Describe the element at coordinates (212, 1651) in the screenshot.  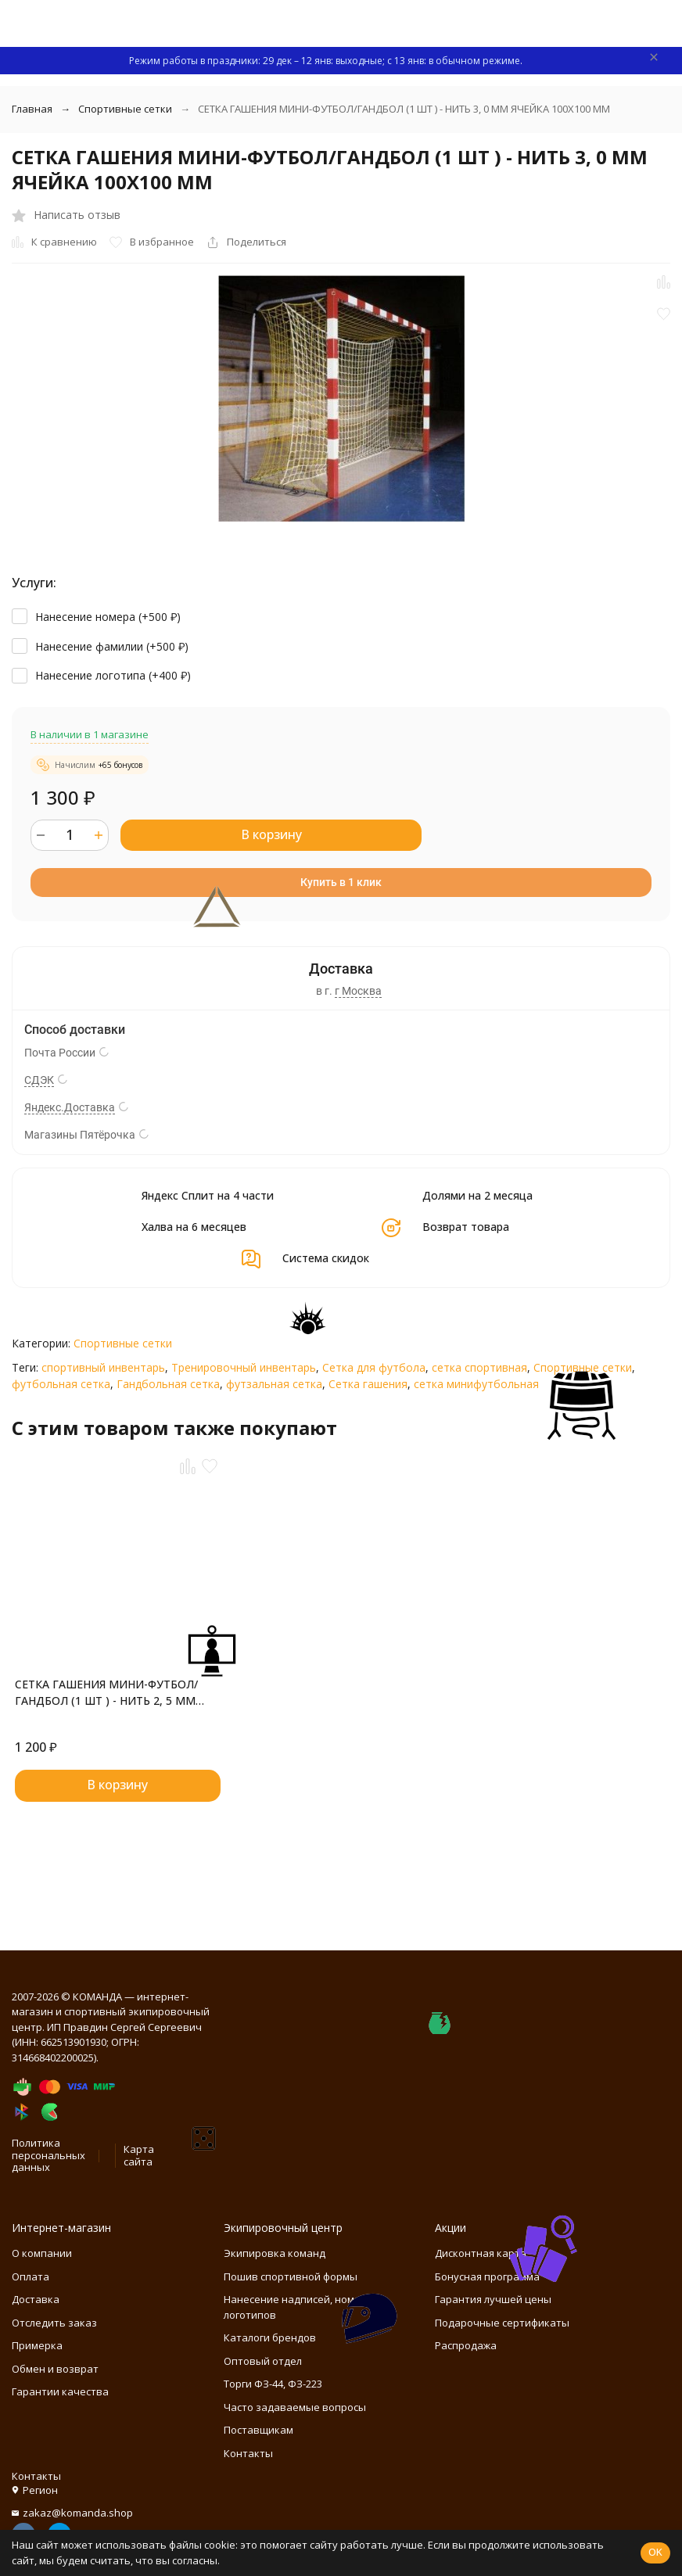
I see `start or join a video conference call` at that location.